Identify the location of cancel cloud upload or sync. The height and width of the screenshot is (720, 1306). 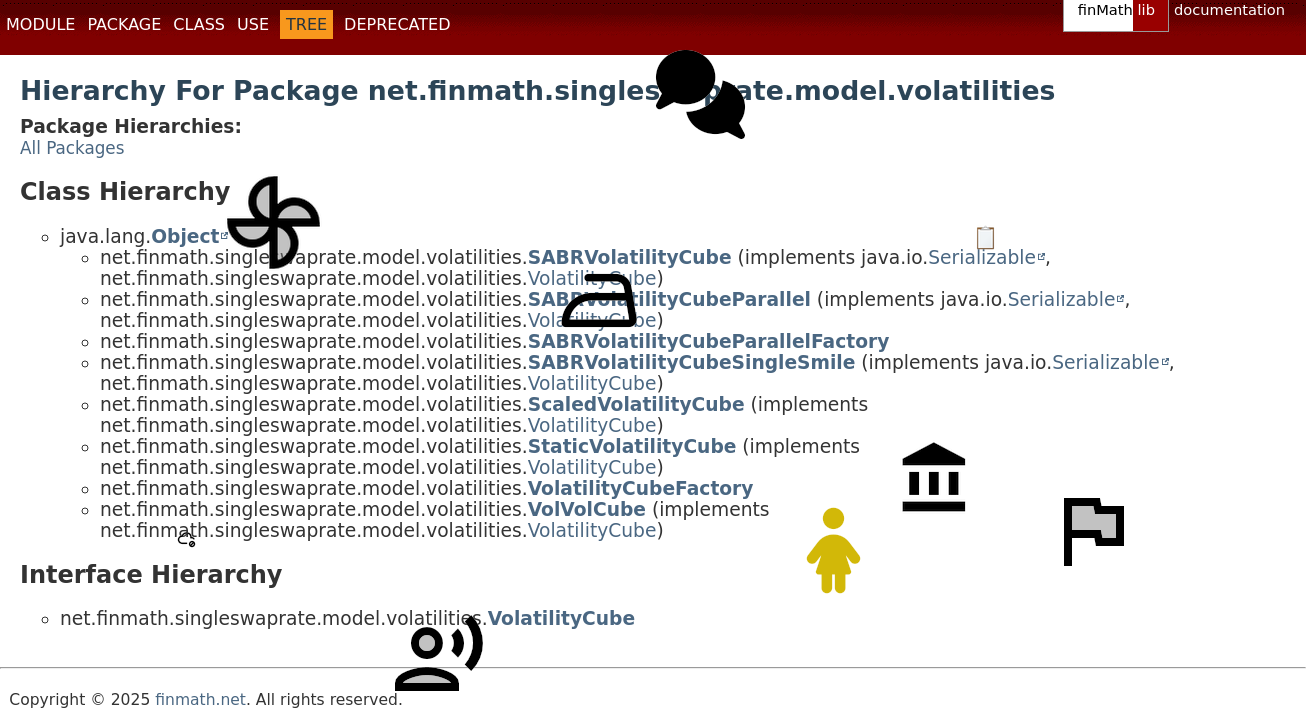
(186, 538).